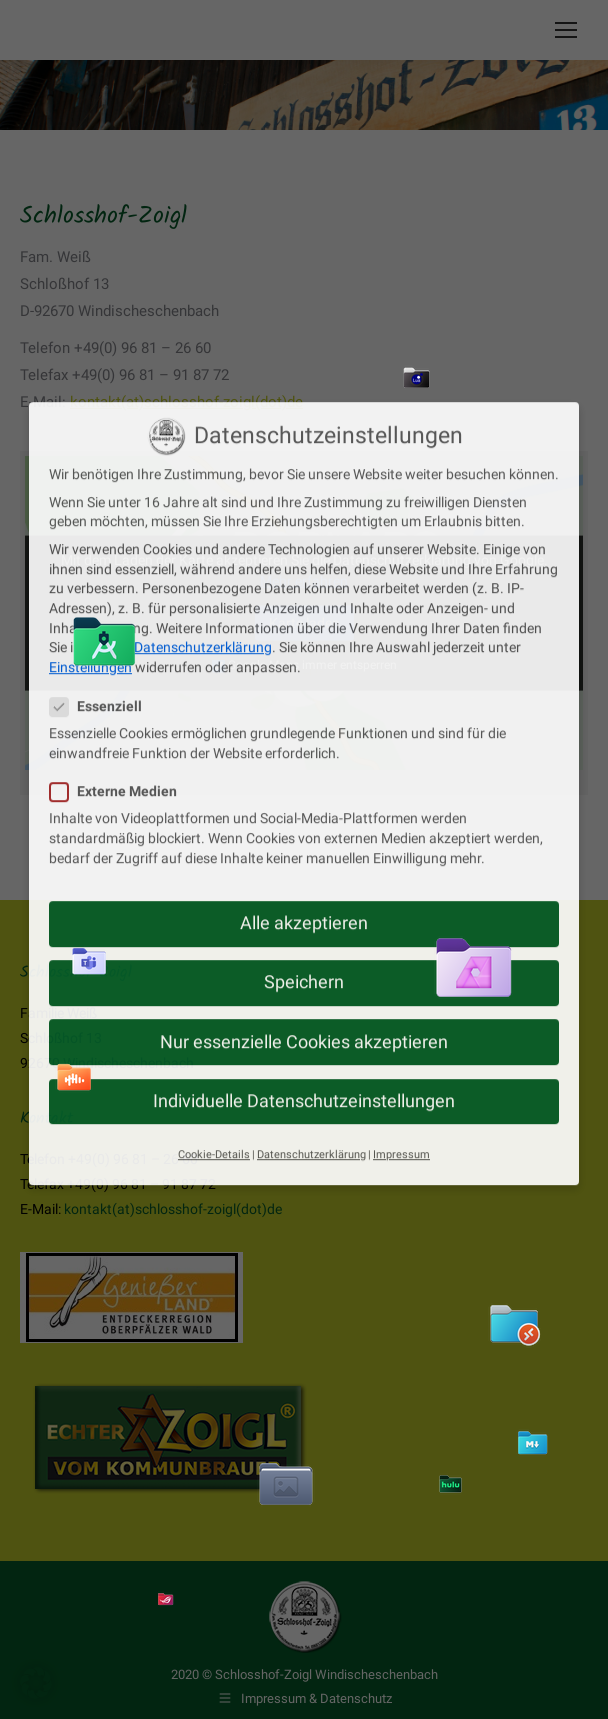 This screenshot has height=1719, width=608. What do you see at coordinates (514, 1325) in the screenshot?
I see `open folder containing microsoft remote desktop files` at bounding box center [514, 1325].